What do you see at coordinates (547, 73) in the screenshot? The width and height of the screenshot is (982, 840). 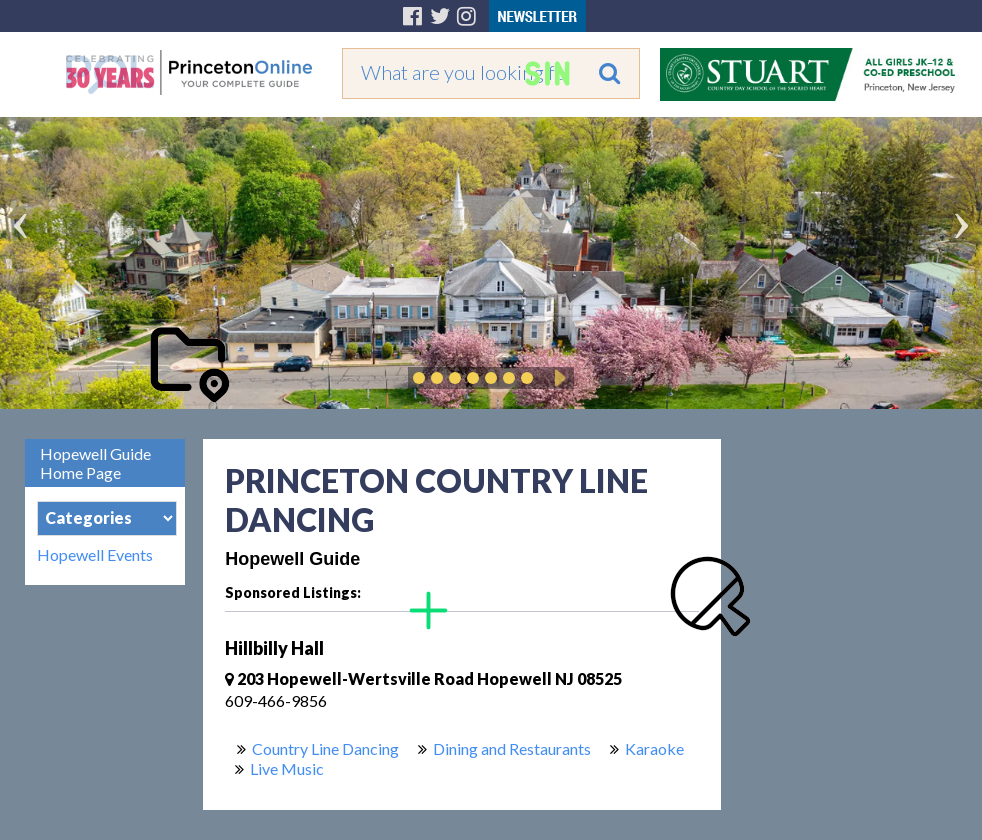 I see `access sine function in calculator` at bounding box center [547, 73].